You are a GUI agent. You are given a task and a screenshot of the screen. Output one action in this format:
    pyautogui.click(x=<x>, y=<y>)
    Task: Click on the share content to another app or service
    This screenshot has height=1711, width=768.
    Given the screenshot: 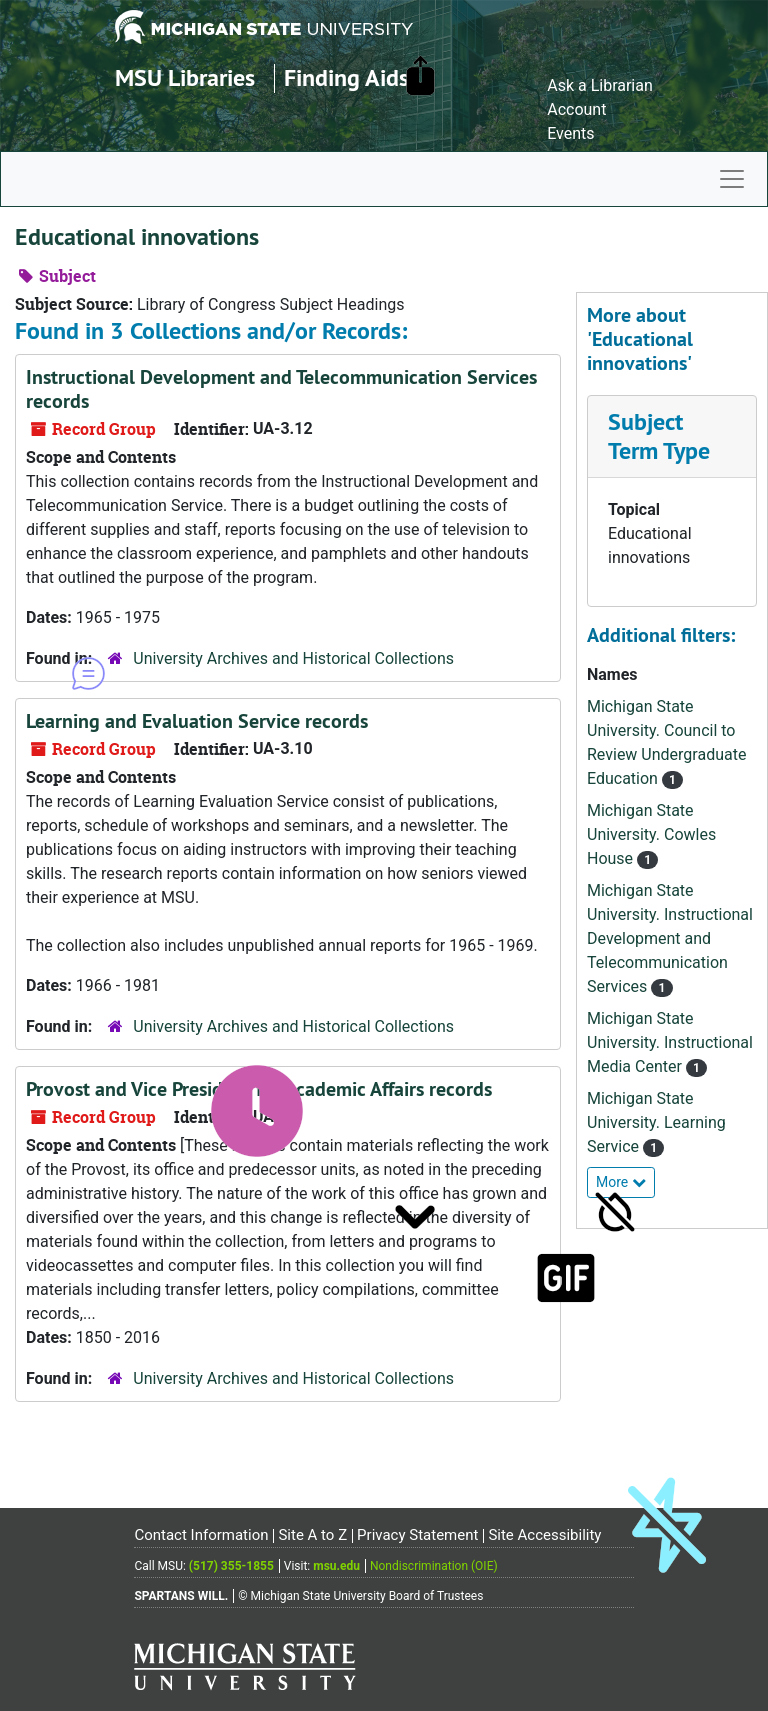 What is the action you would take?
    pyautogui.click(x=420, y=75)
    